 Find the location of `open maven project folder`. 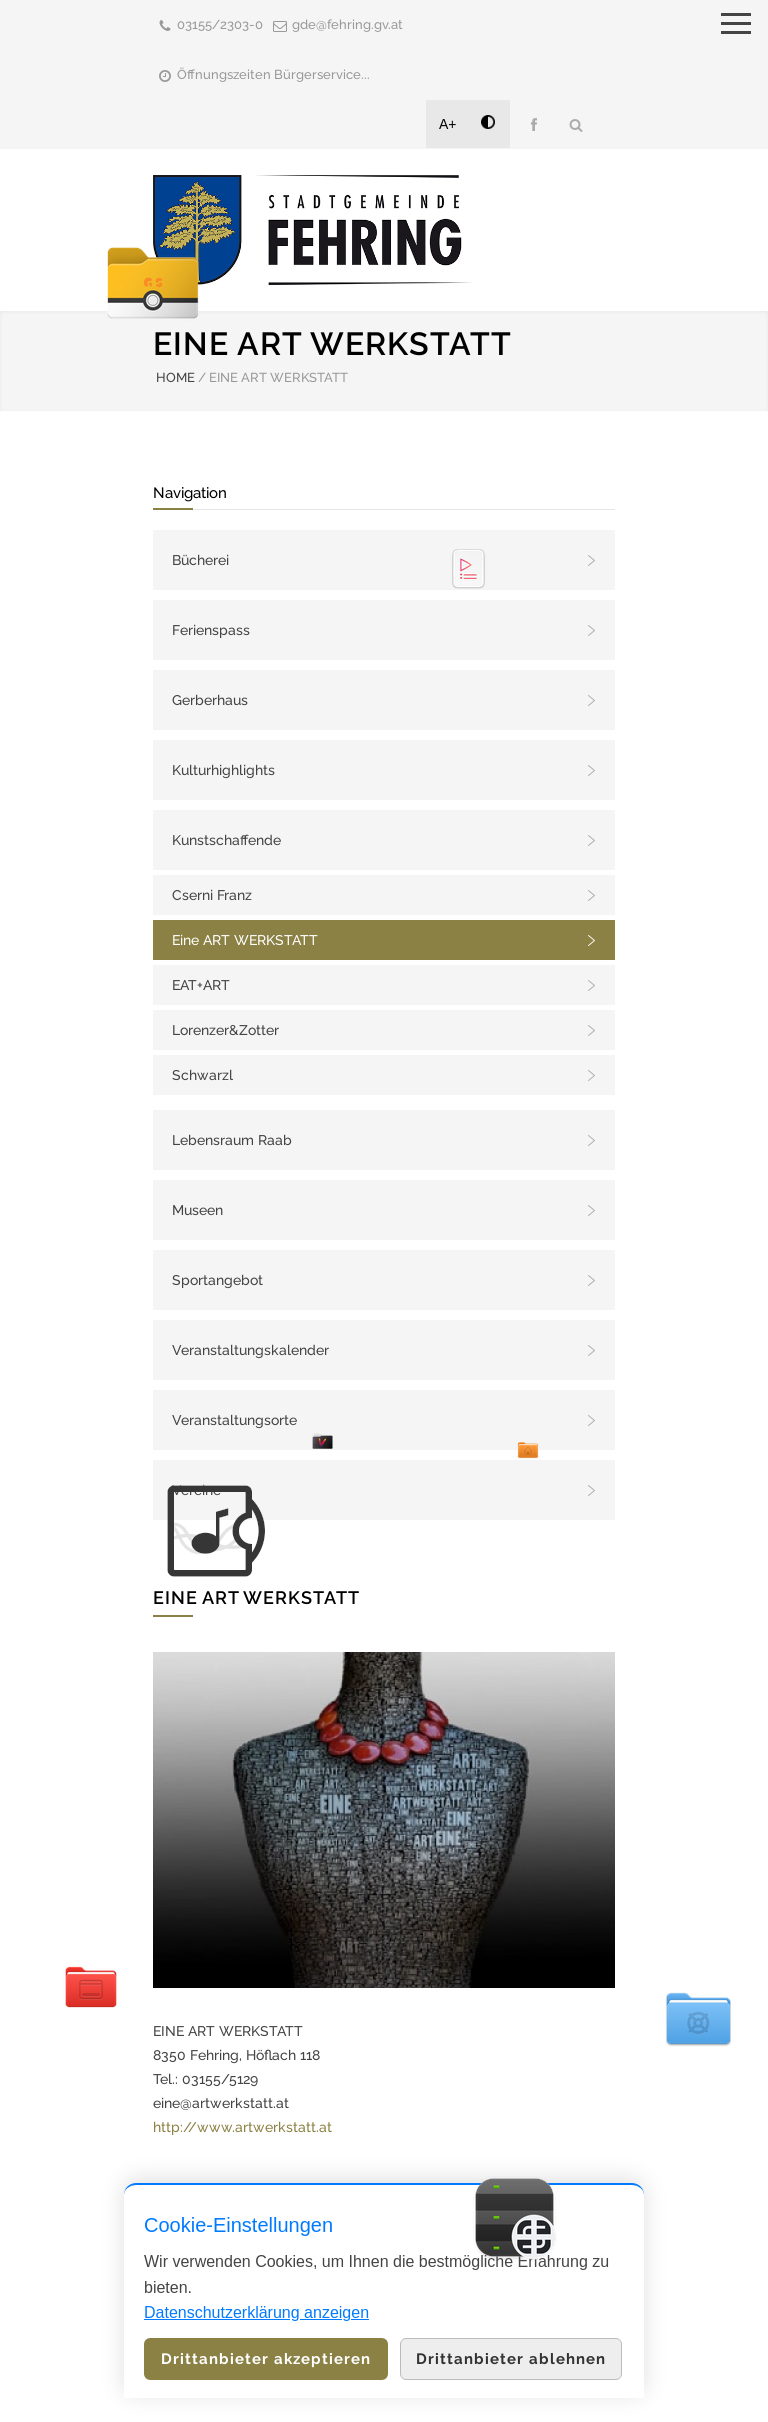

open maven project folder is located at coordinates (322, 1441).